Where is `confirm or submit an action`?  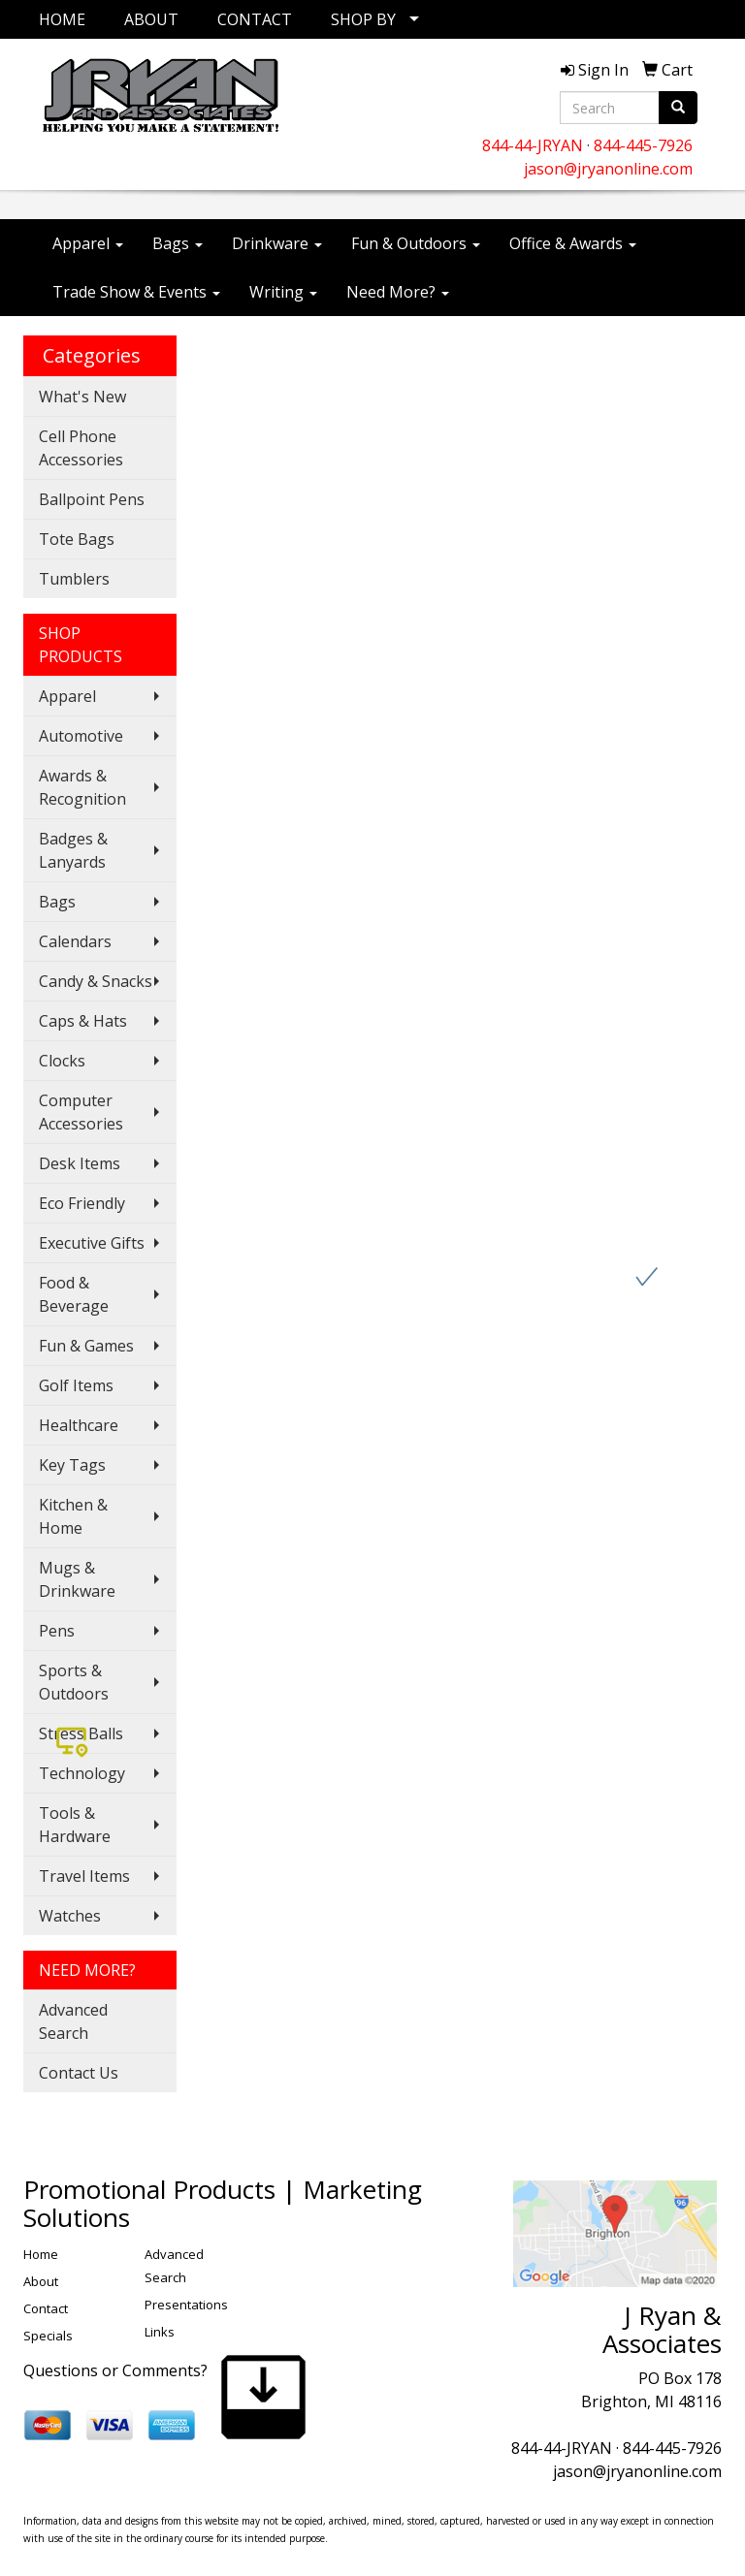 confirm or submit an action is located at coordinates (646, 1276).